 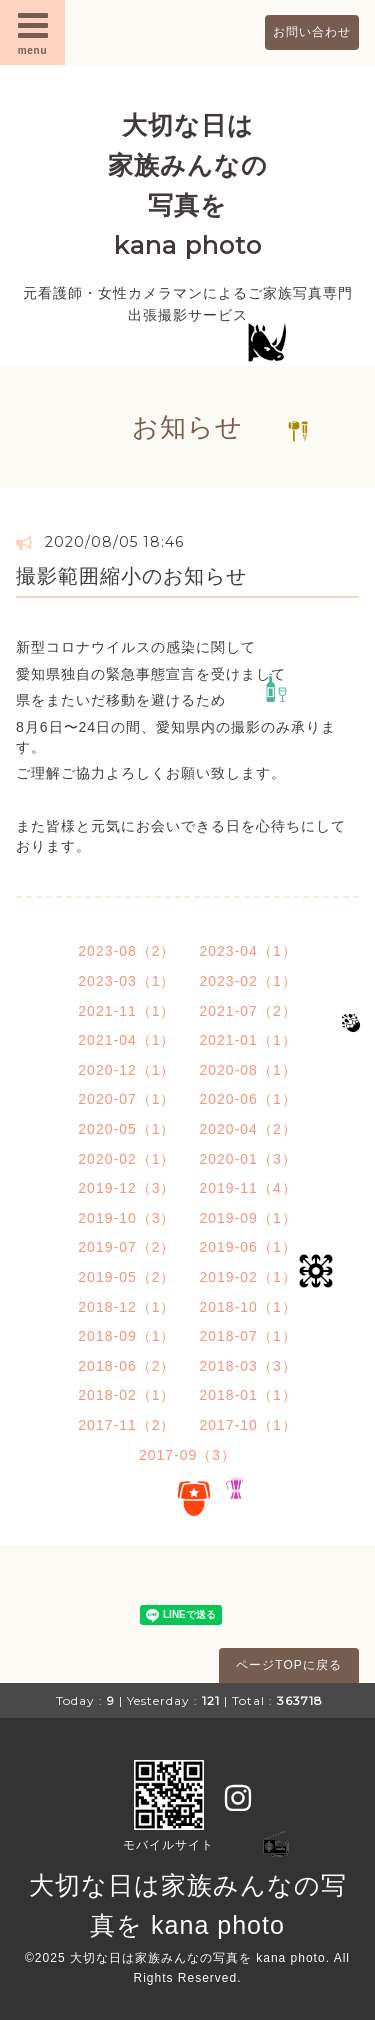 What do you see at coordinates (194, 1498) in the screenshot?
I see `select Russian-style winter hat accessory` at bounding box center [194, 1498].